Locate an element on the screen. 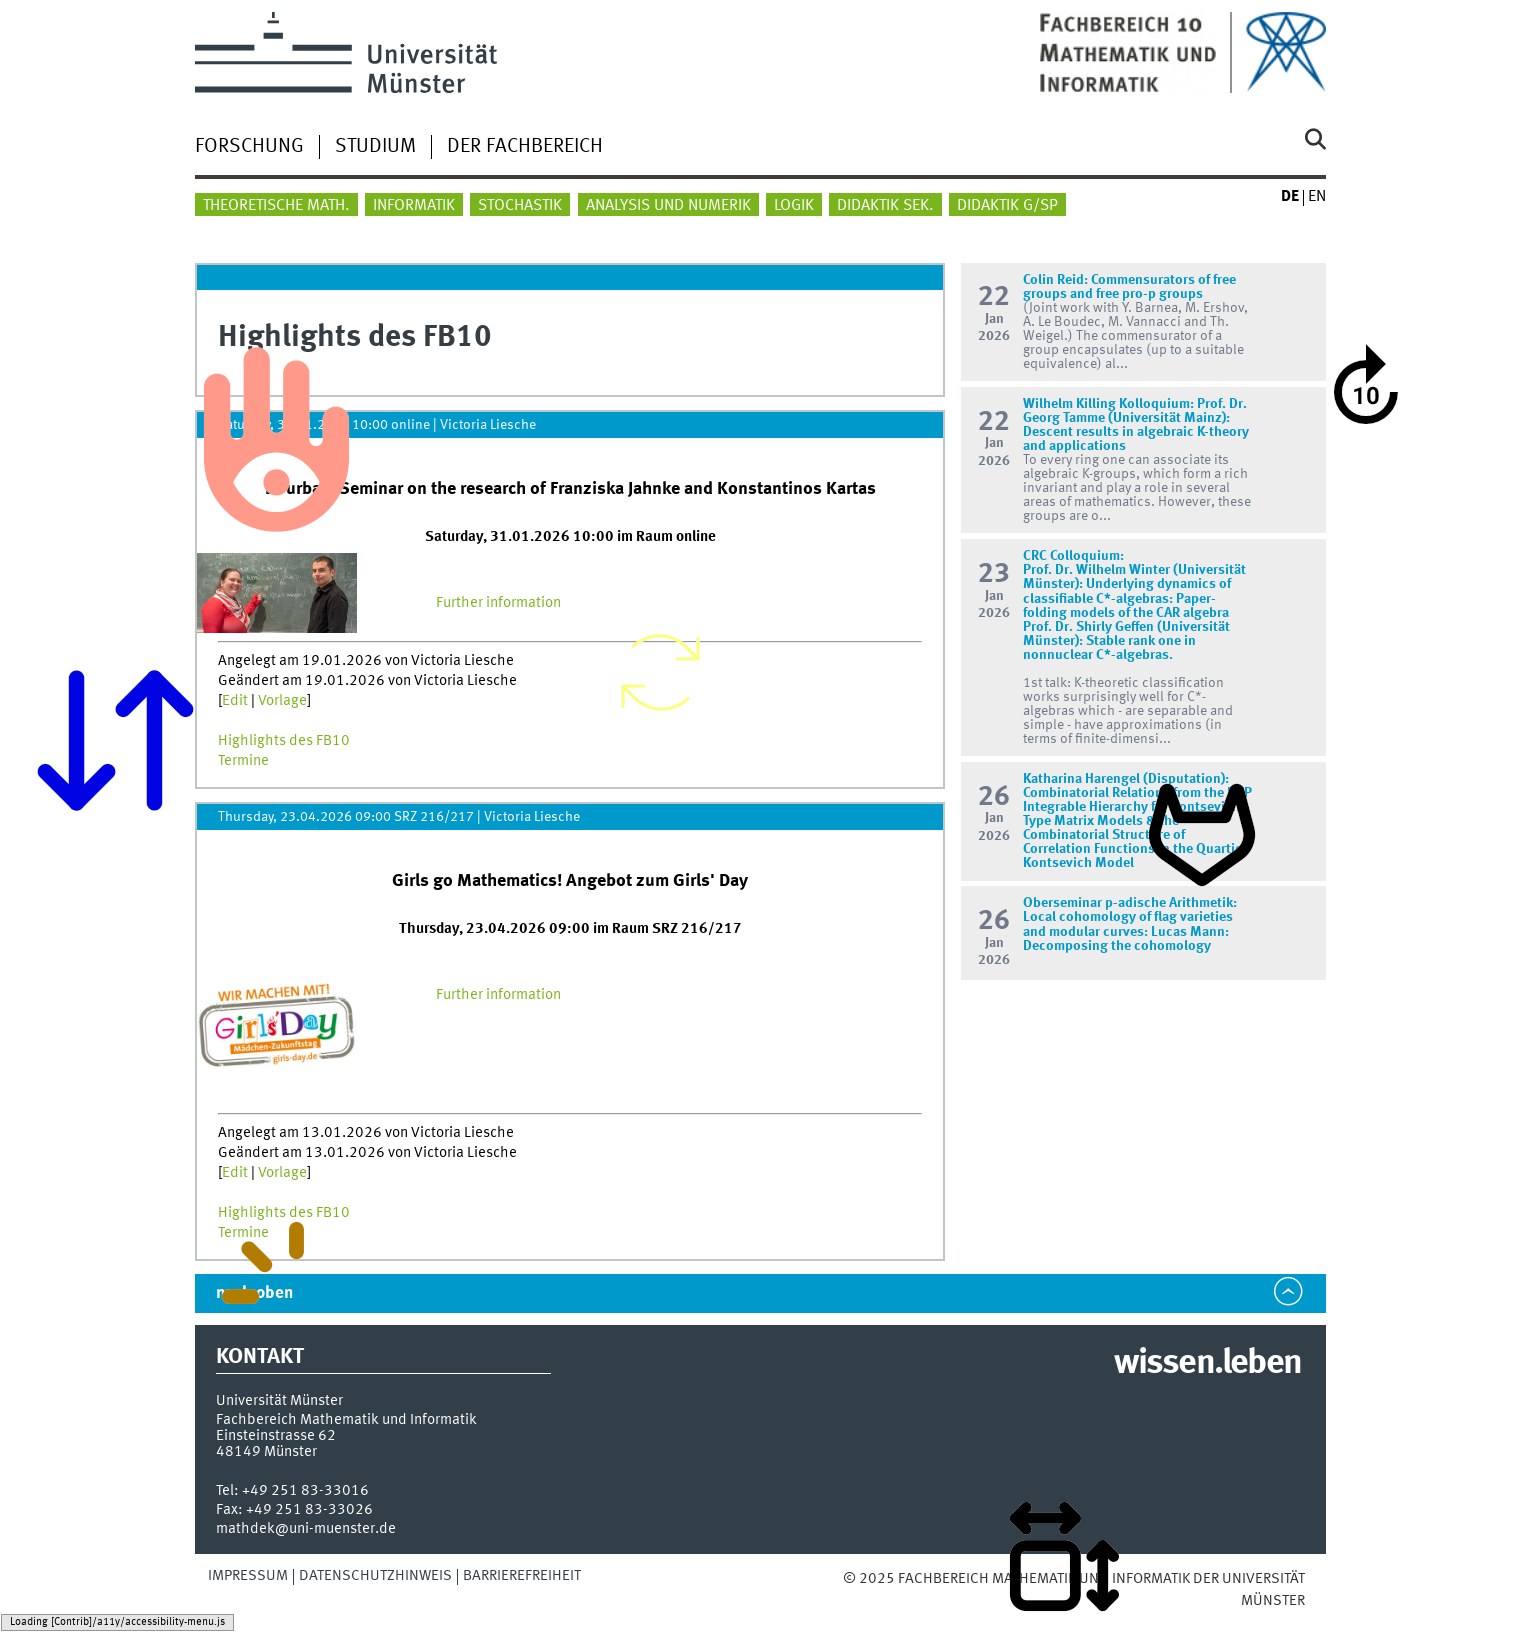 The width and height of the screenshot is (1521, 1633). access hand tracking or gesture recognition settings is located at coordinates (276, 439).